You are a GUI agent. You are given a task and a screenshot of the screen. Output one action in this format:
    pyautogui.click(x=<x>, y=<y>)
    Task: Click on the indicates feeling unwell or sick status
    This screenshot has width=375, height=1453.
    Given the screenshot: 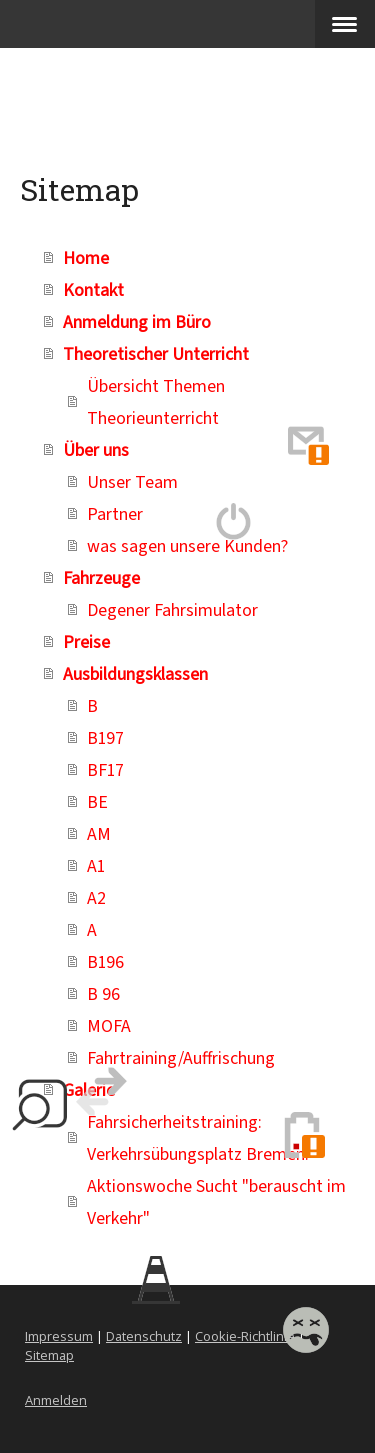 What is the action you would take?
    pyautogui.click(x=306, y=1330)
    